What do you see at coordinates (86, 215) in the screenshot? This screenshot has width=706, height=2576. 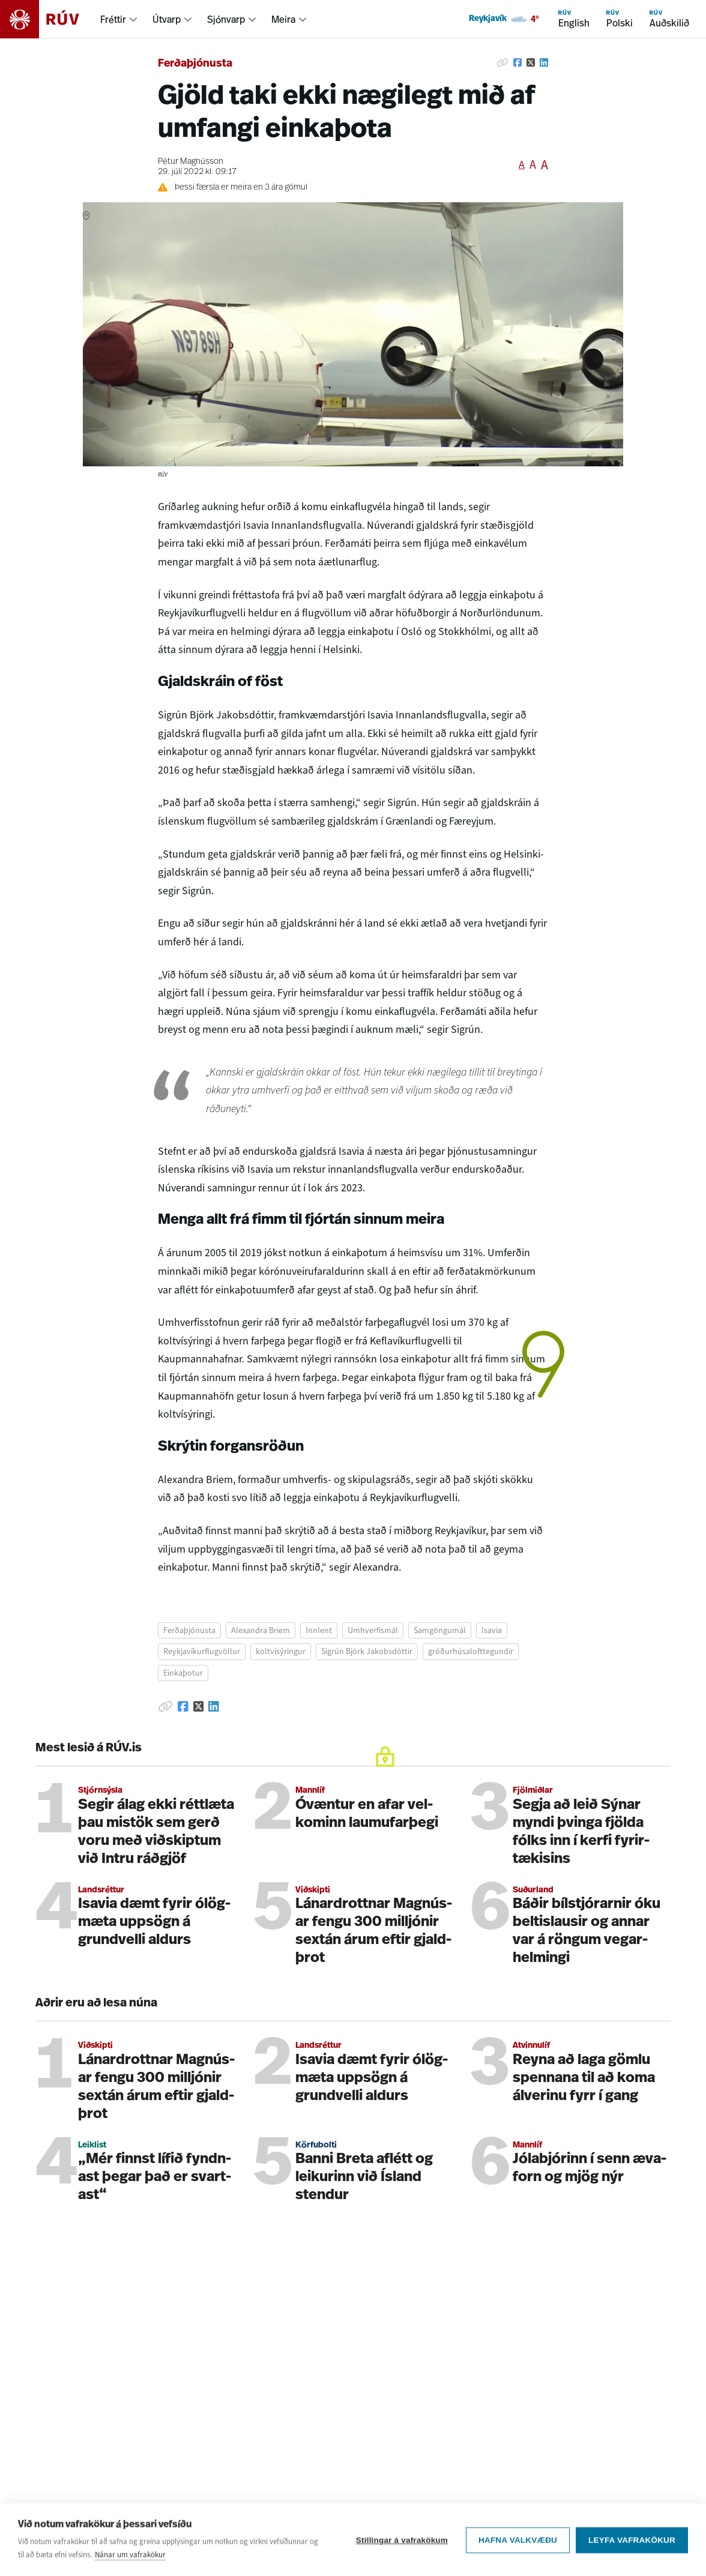 I see `view location on map` at bounding box center [86, 215].